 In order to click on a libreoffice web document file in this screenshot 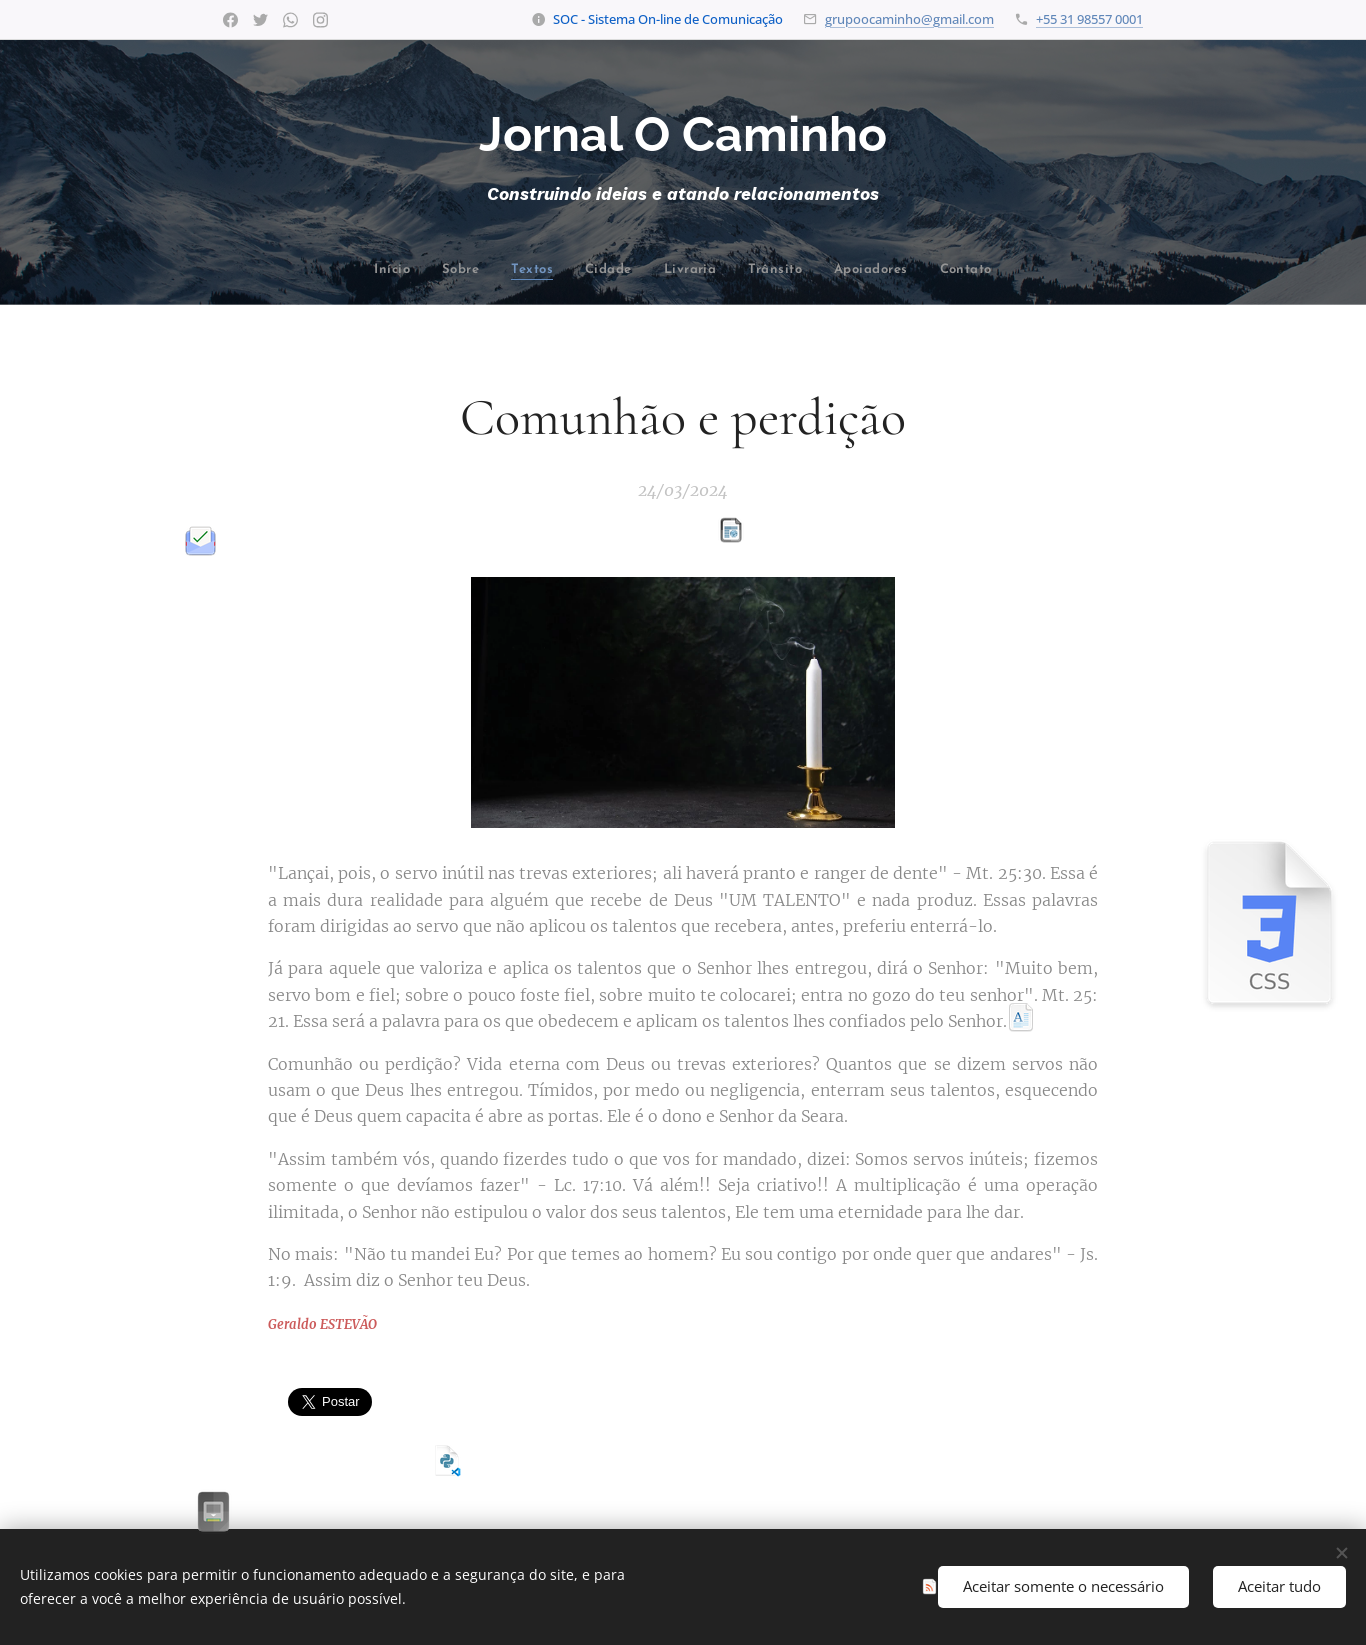, I will do `click(731, 530)`.